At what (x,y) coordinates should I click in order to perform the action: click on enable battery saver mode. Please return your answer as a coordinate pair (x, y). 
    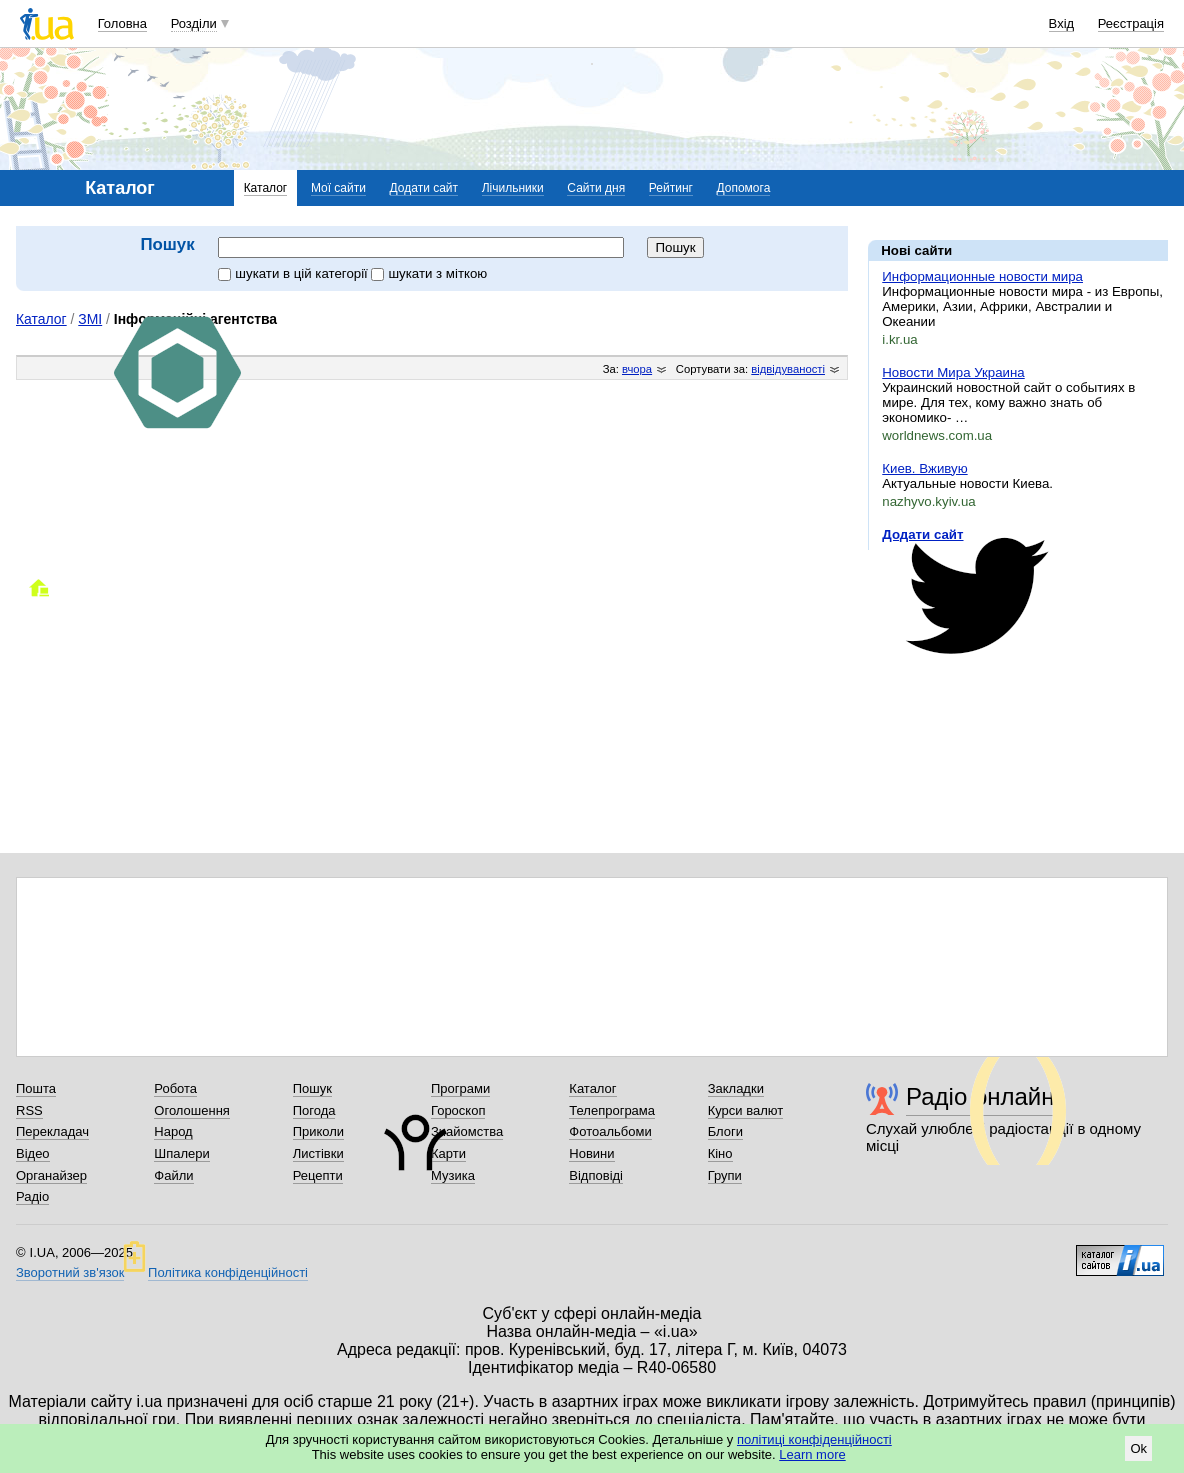
    Looking at the image, I should click on (134, 1256).